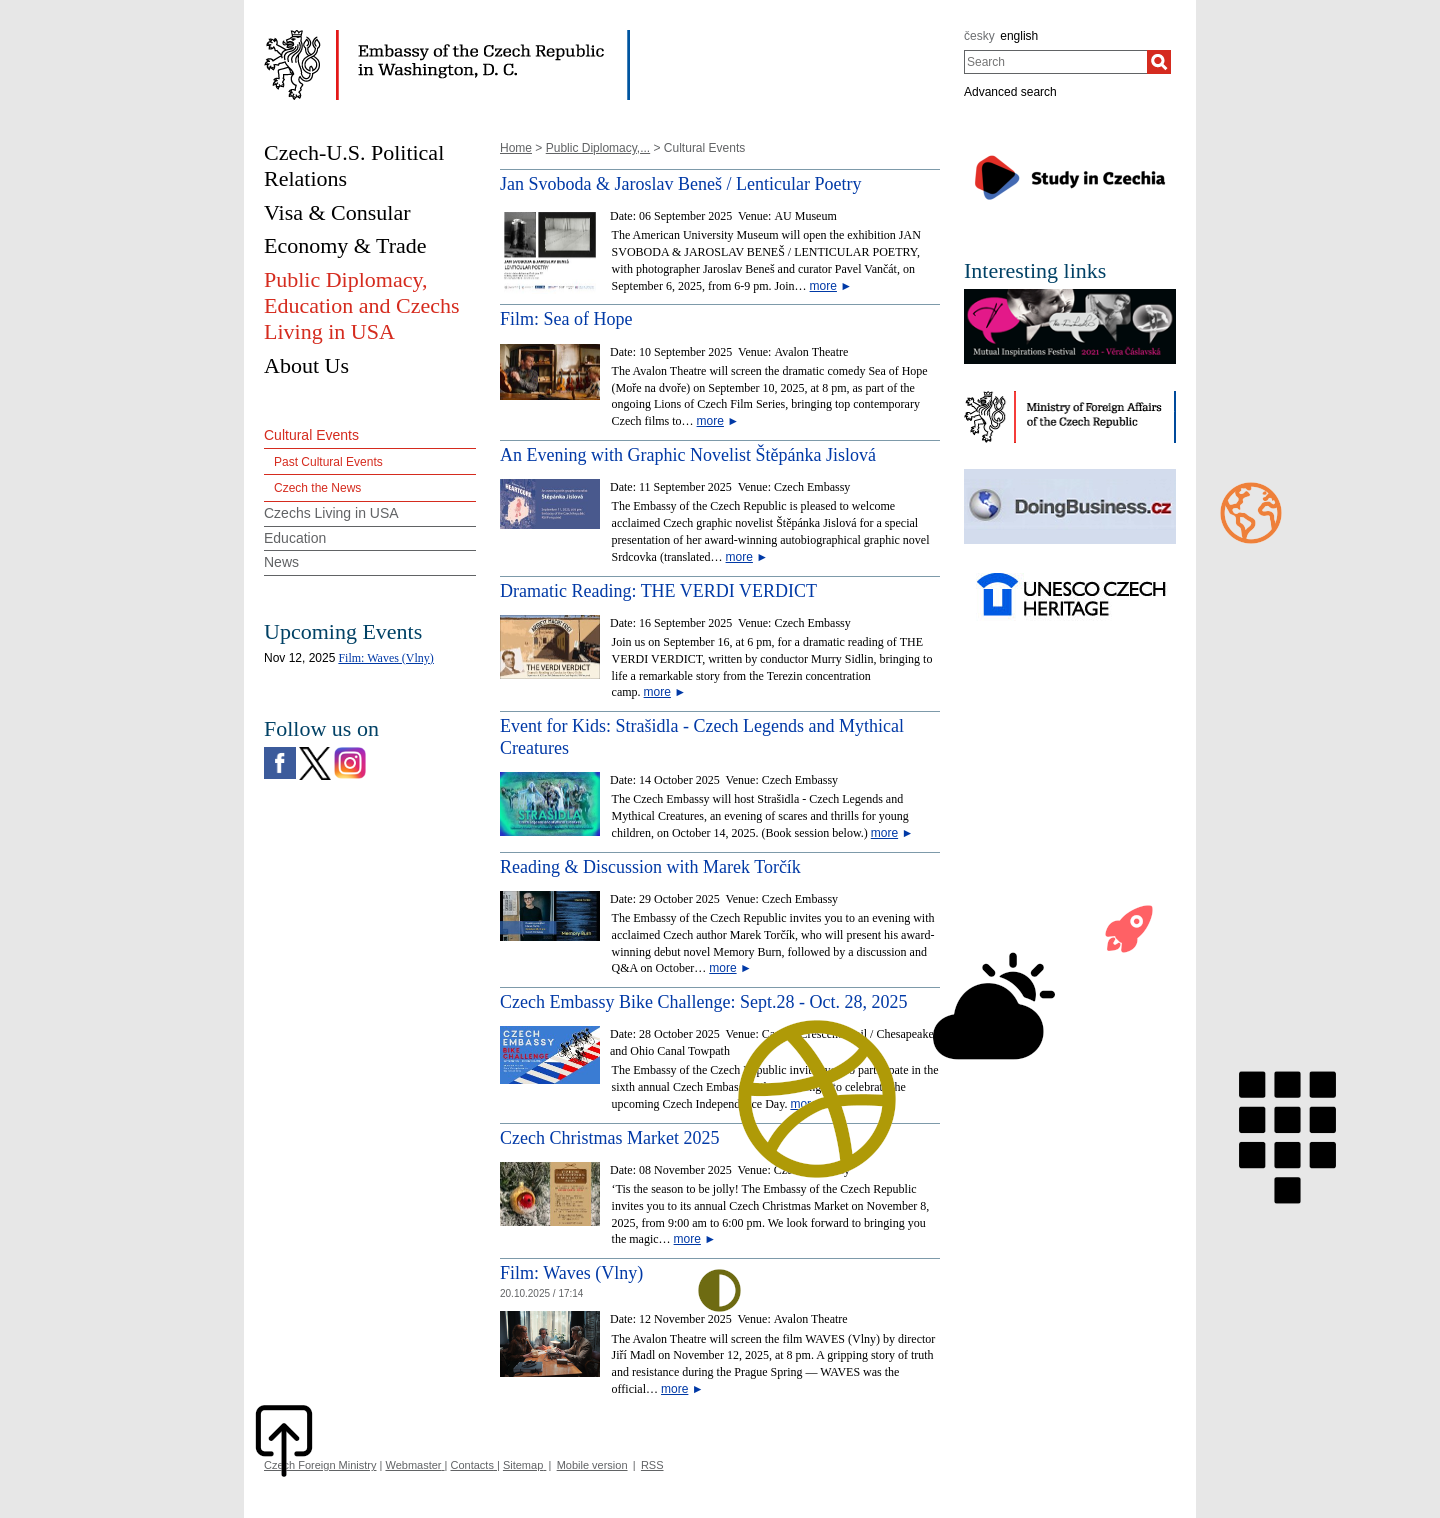  I want to click on switch to global or worldwide view, so click(1251, 513).